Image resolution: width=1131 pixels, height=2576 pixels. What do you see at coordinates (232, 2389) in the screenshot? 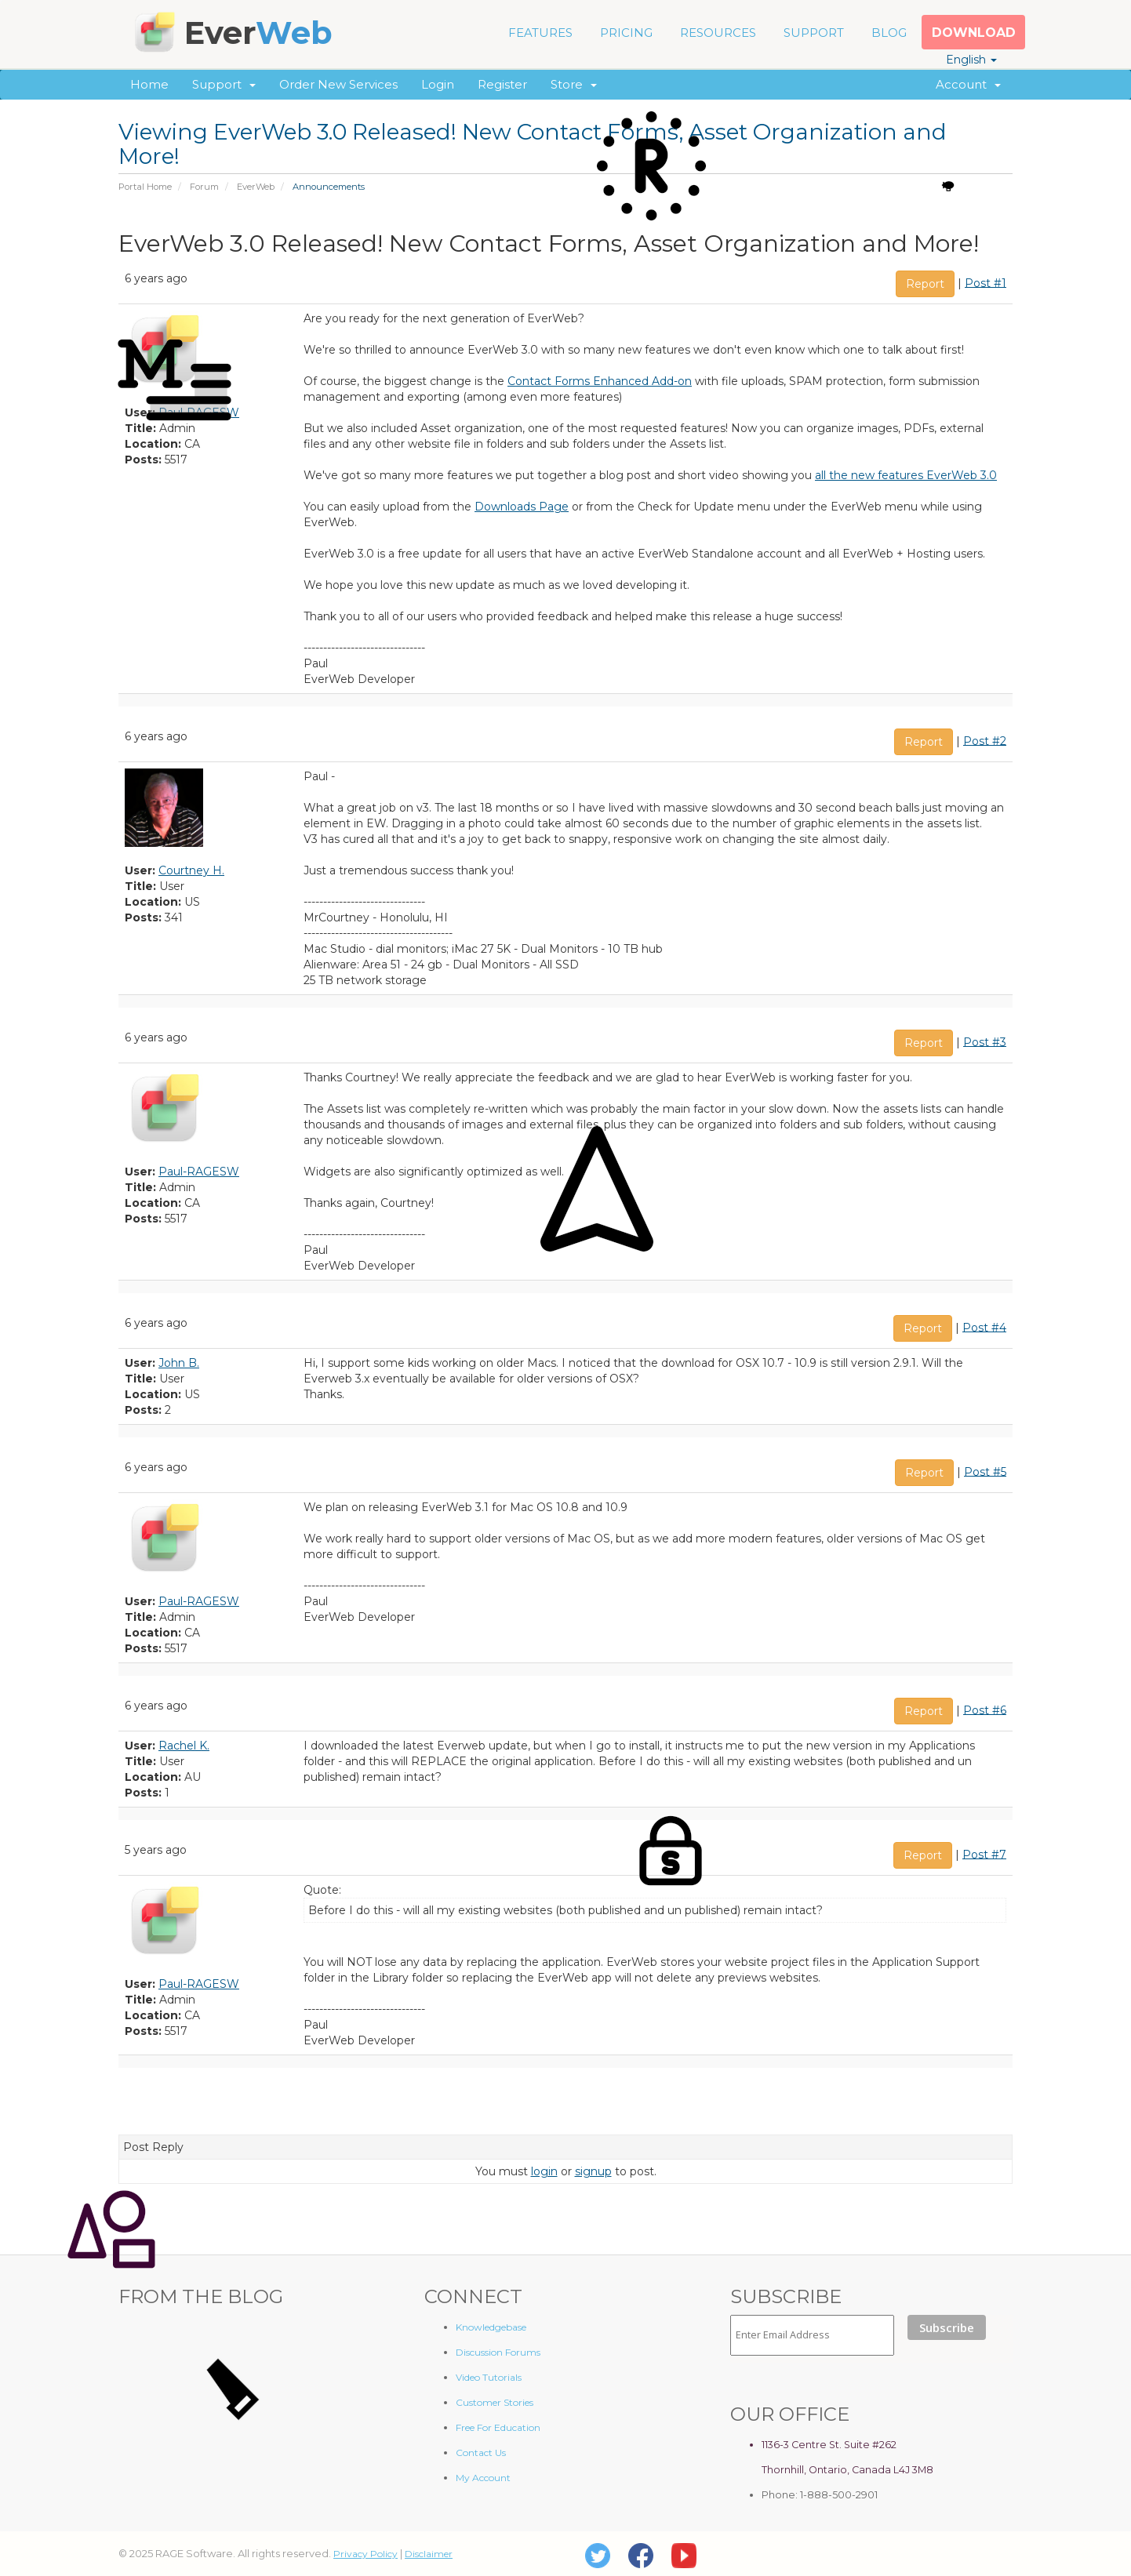
I see `find carpentry or woodworking services` at bounding box center [232, 2389].